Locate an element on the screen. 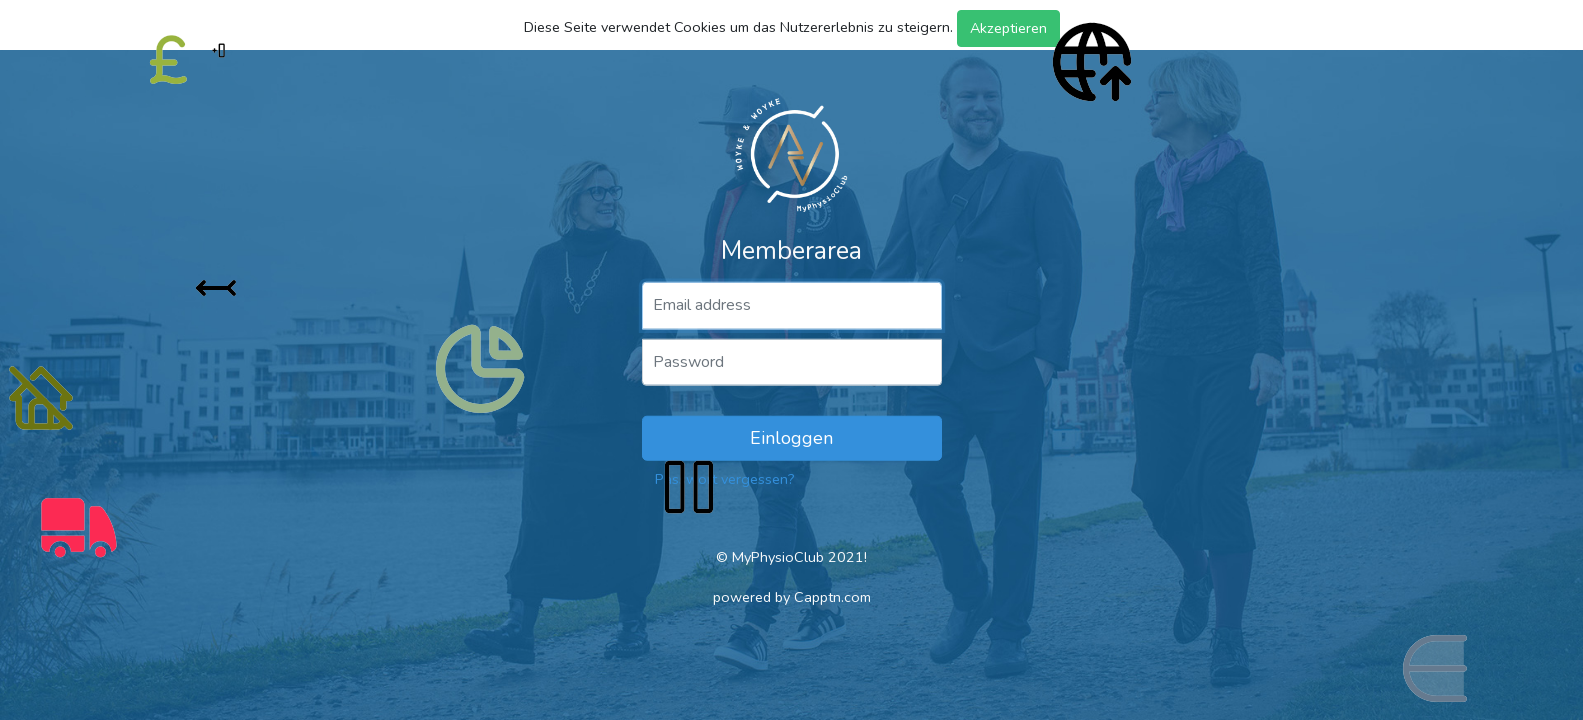 The height and width of the screenshot is (720, 1583). pause media playback is located at coordinates (689, 487).